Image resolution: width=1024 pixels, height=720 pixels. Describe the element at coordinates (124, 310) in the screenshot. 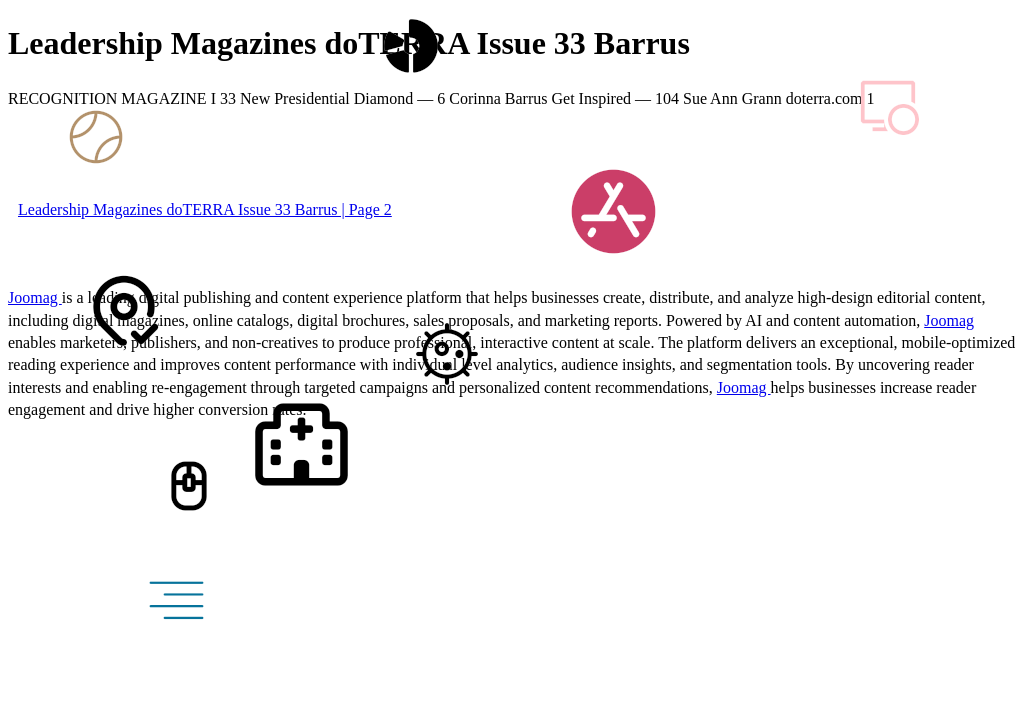

I see `confirm or verify a location` at that location.